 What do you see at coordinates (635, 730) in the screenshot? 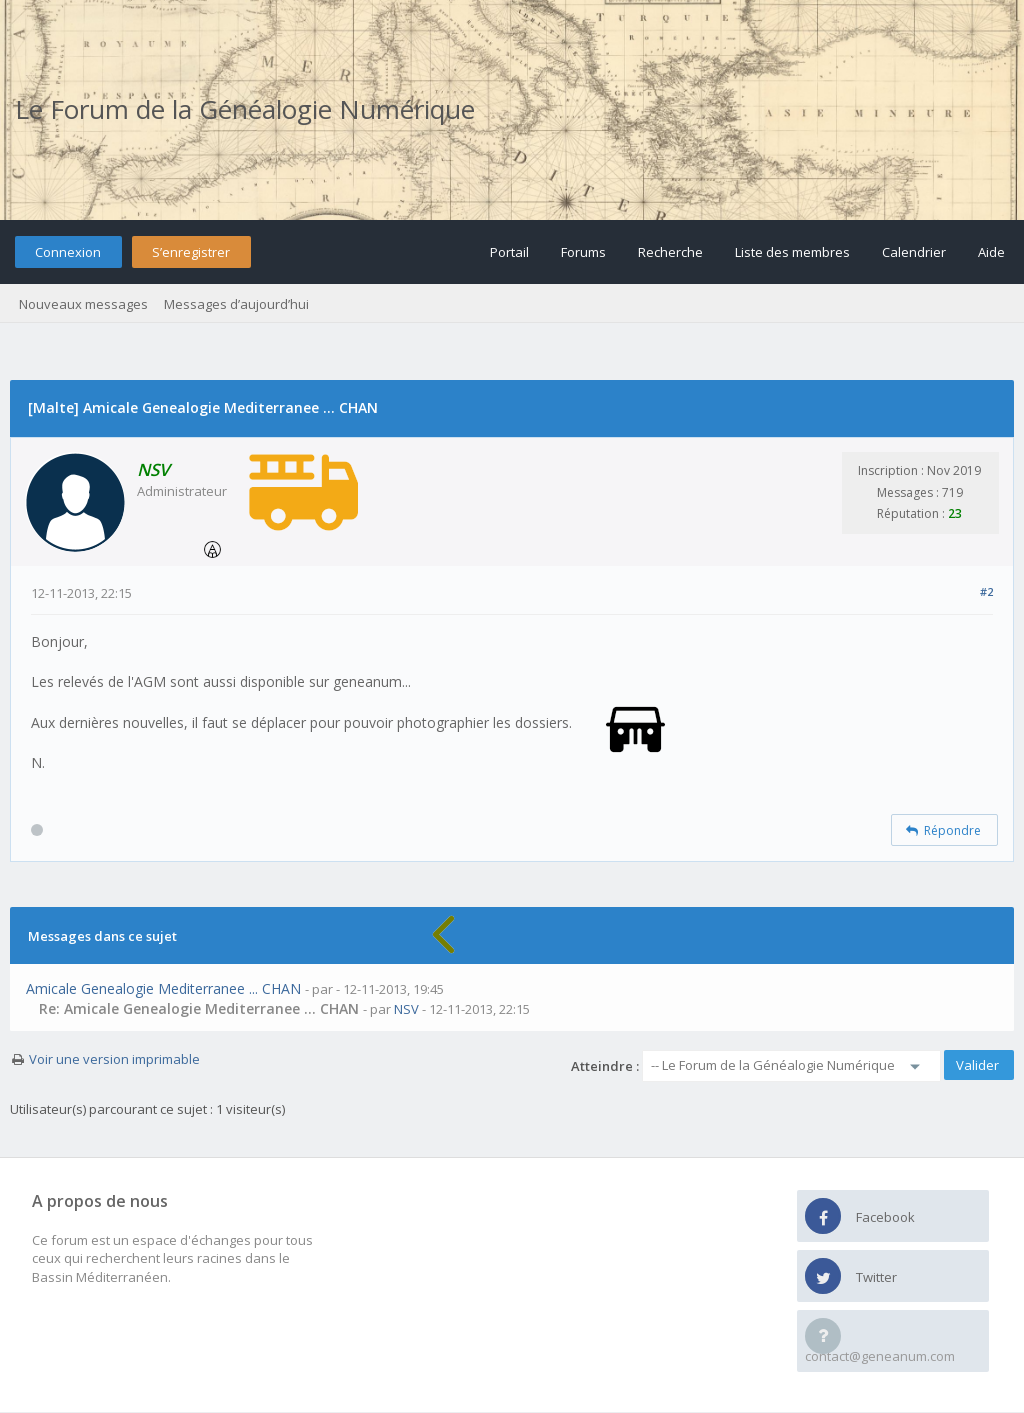
I see `select off-road or adventure vehicle type` at bounding box center [635, 730].